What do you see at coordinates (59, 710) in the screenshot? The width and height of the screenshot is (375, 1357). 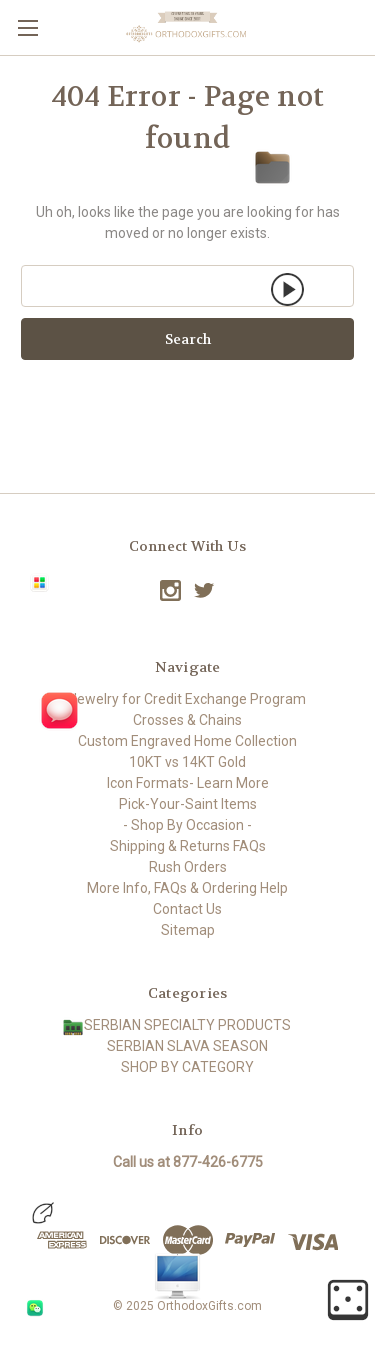 I see `open empathy messaging app` at bounding box center [59, 710].